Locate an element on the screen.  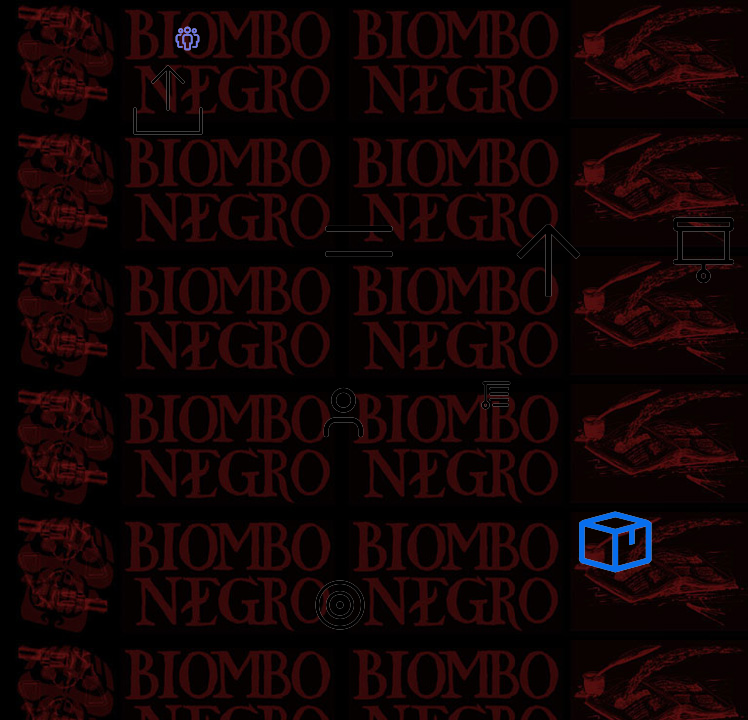
set a target or goal is located at coordinates (340, 605).